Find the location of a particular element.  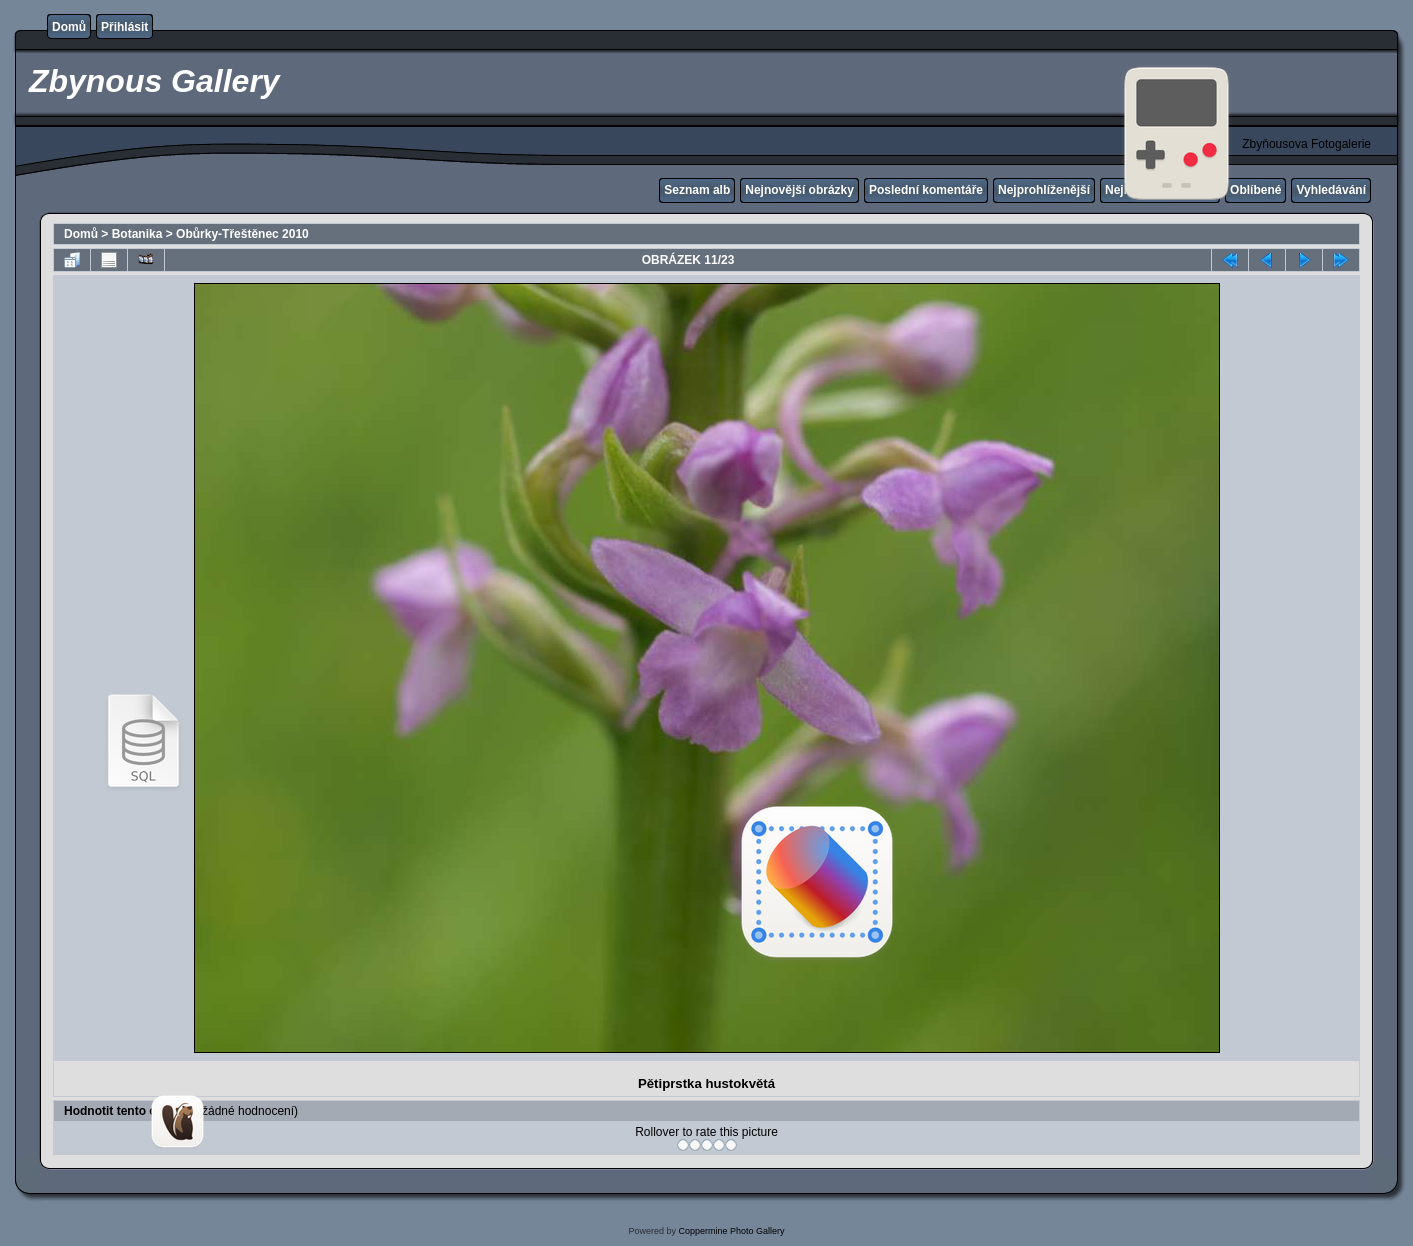

open DBeaver database management application is located at coordinates (177, 1121).